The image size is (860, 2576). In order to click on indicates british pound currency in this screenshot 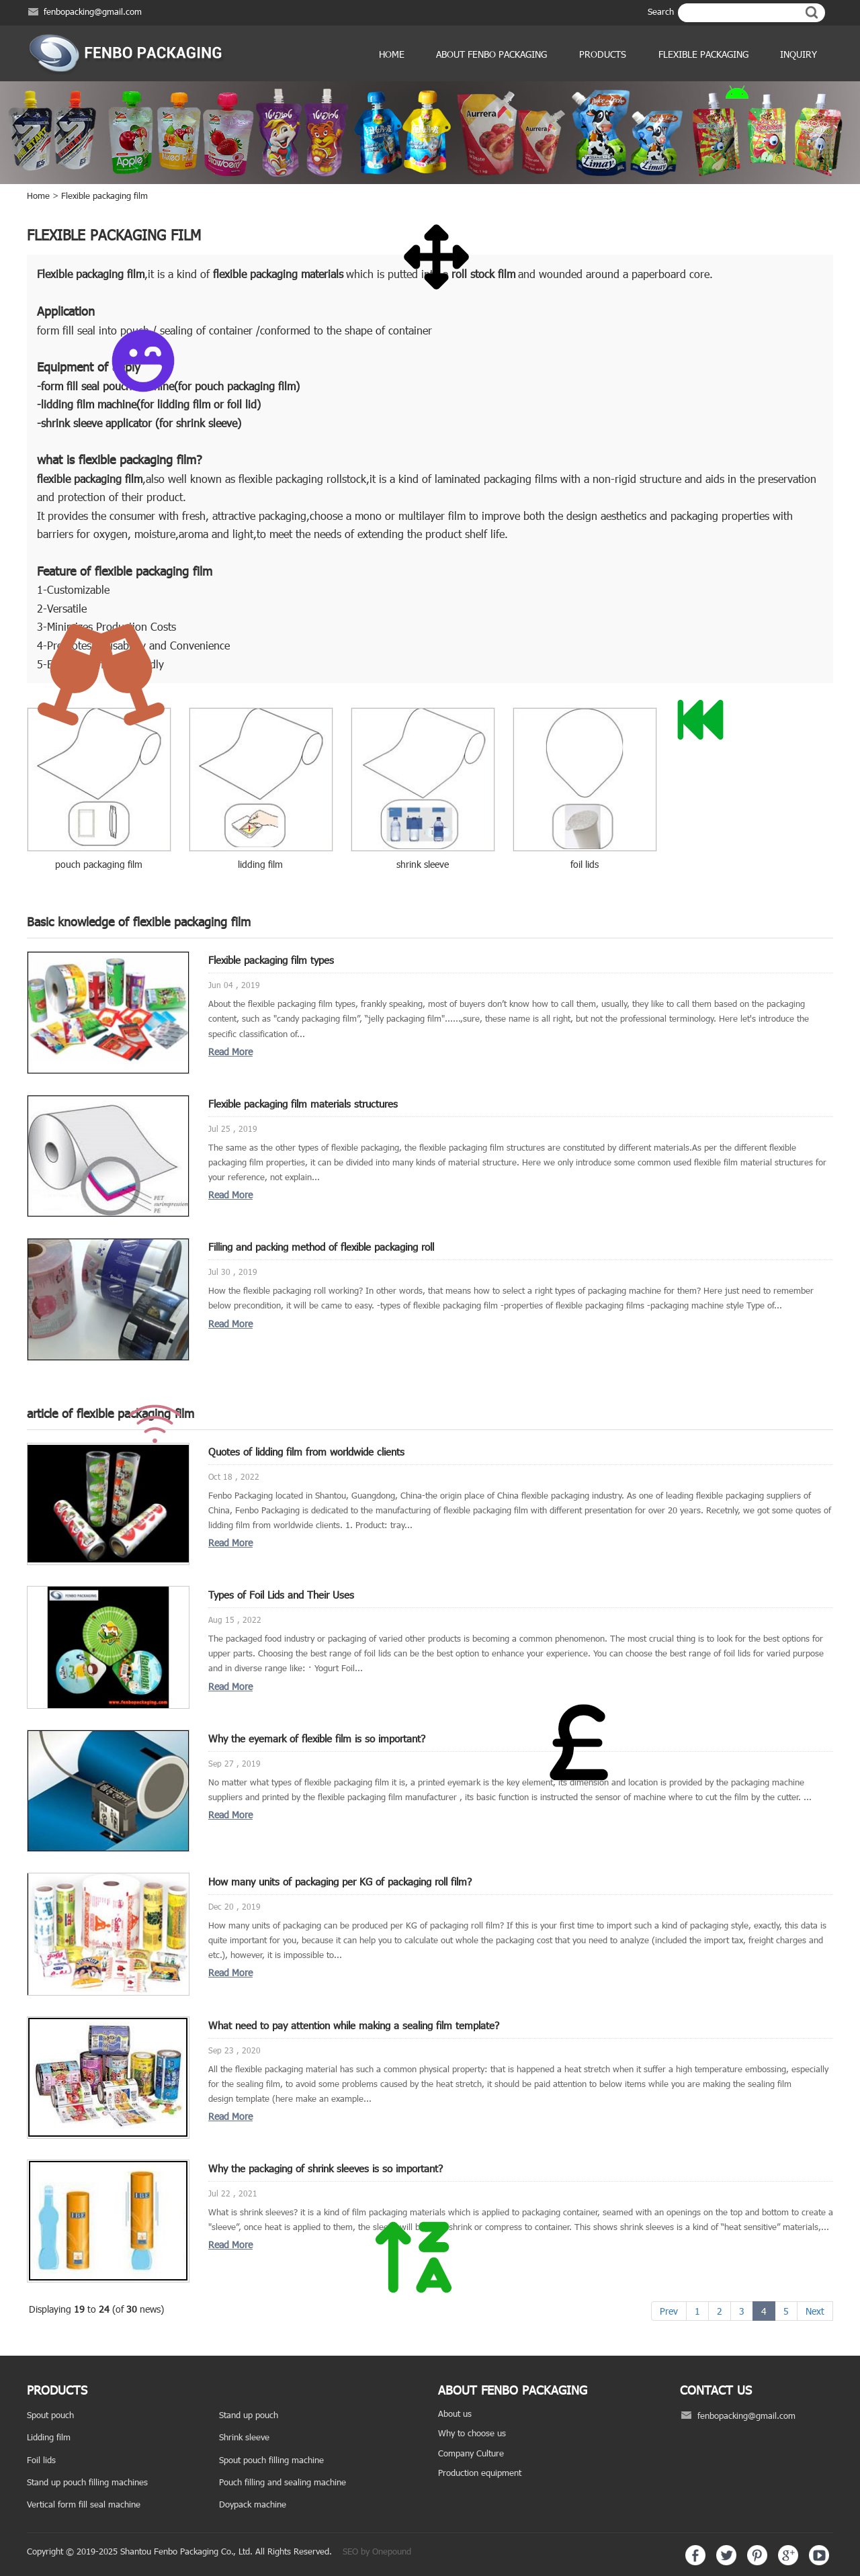, I will do `click(580, 1741)`.